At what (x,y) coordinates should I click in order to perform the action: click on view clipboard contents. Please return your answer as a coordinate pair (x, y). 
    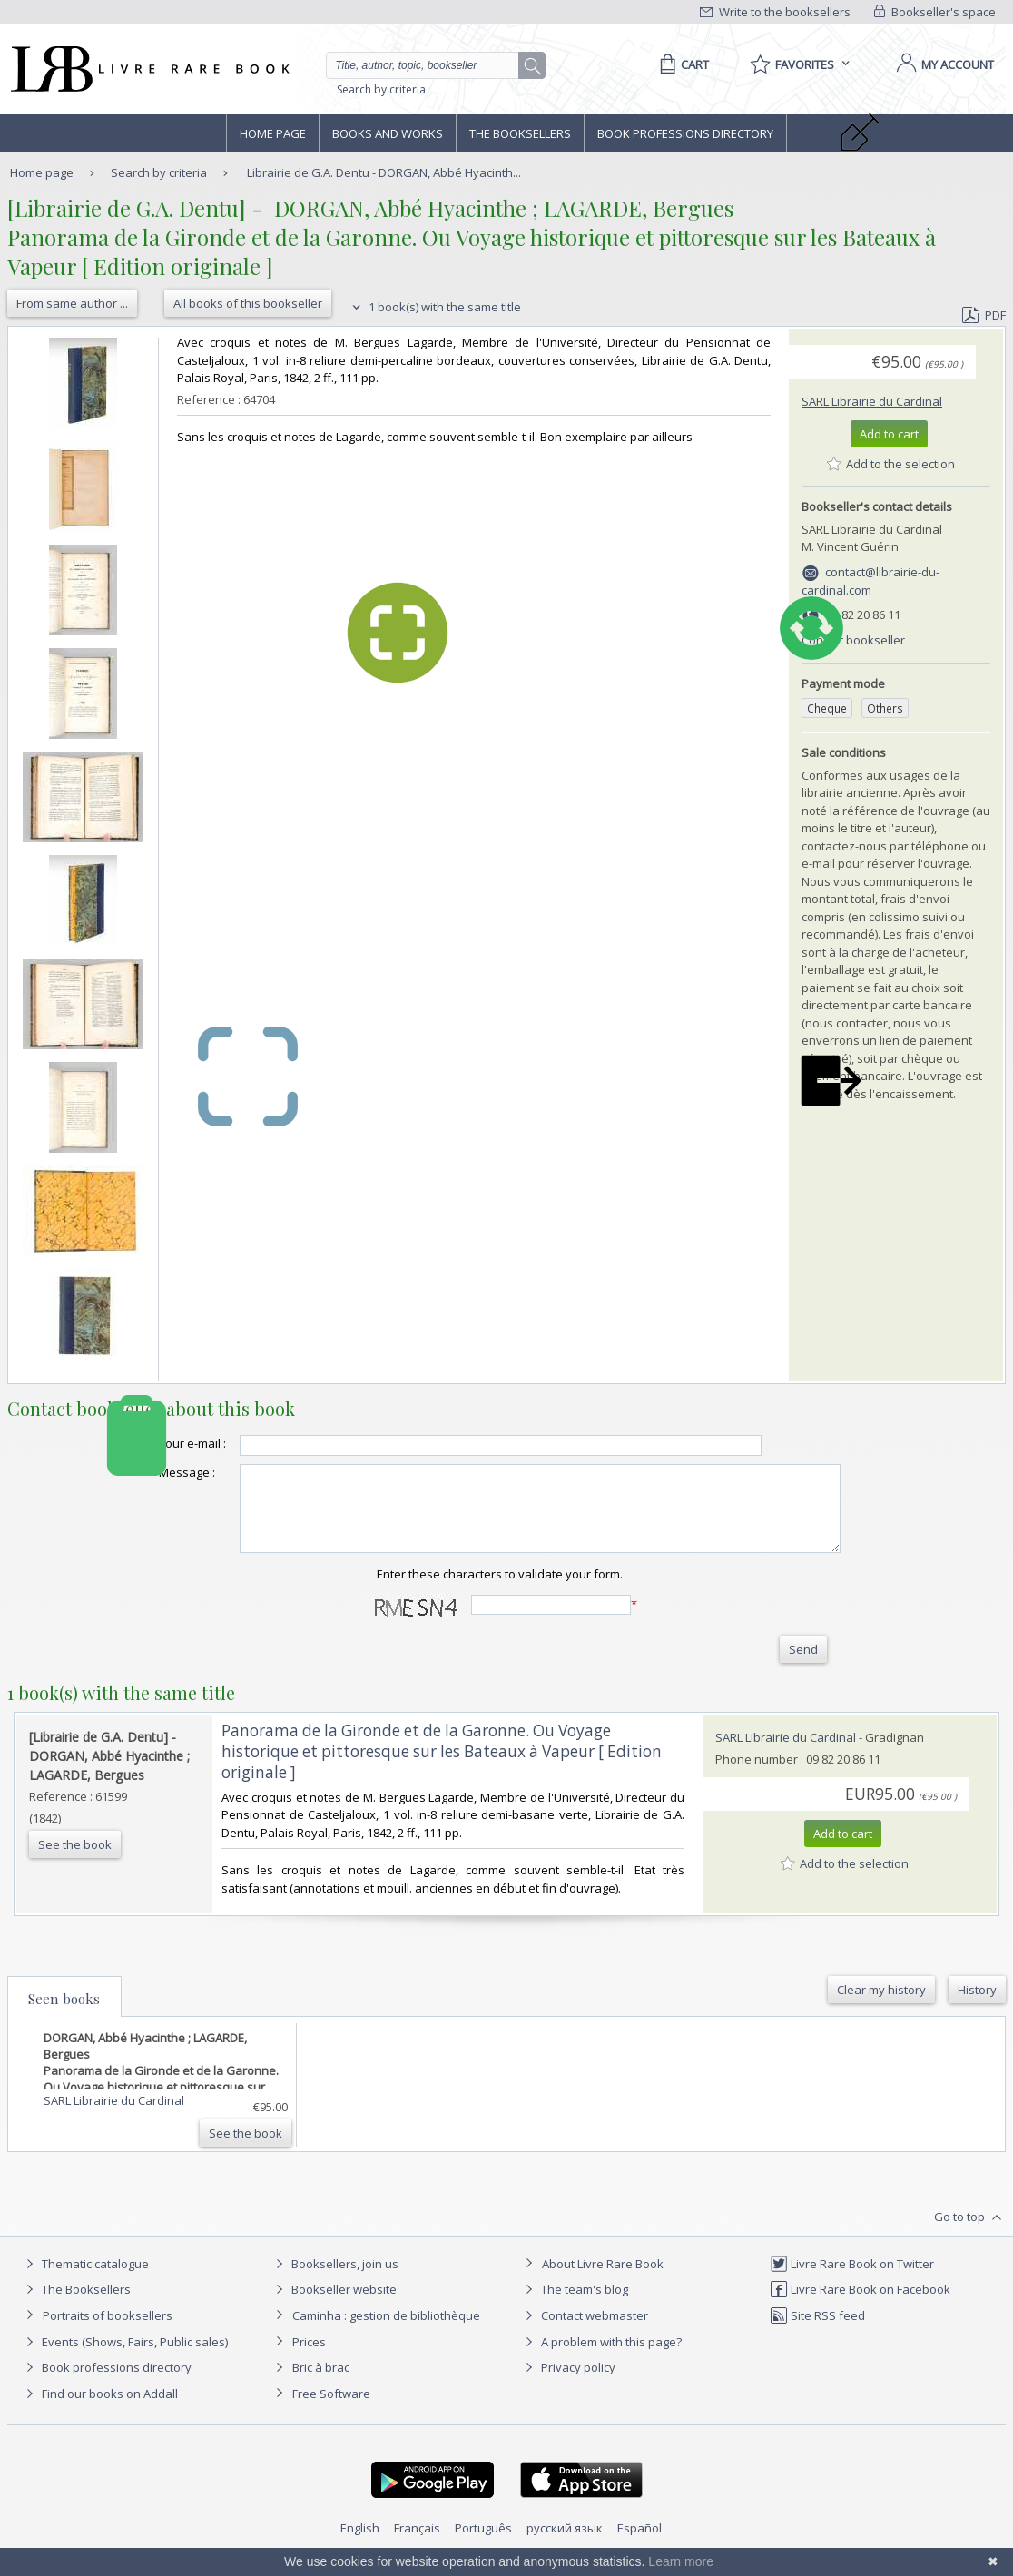
    Looking at the image, I should click on (136, 1435).